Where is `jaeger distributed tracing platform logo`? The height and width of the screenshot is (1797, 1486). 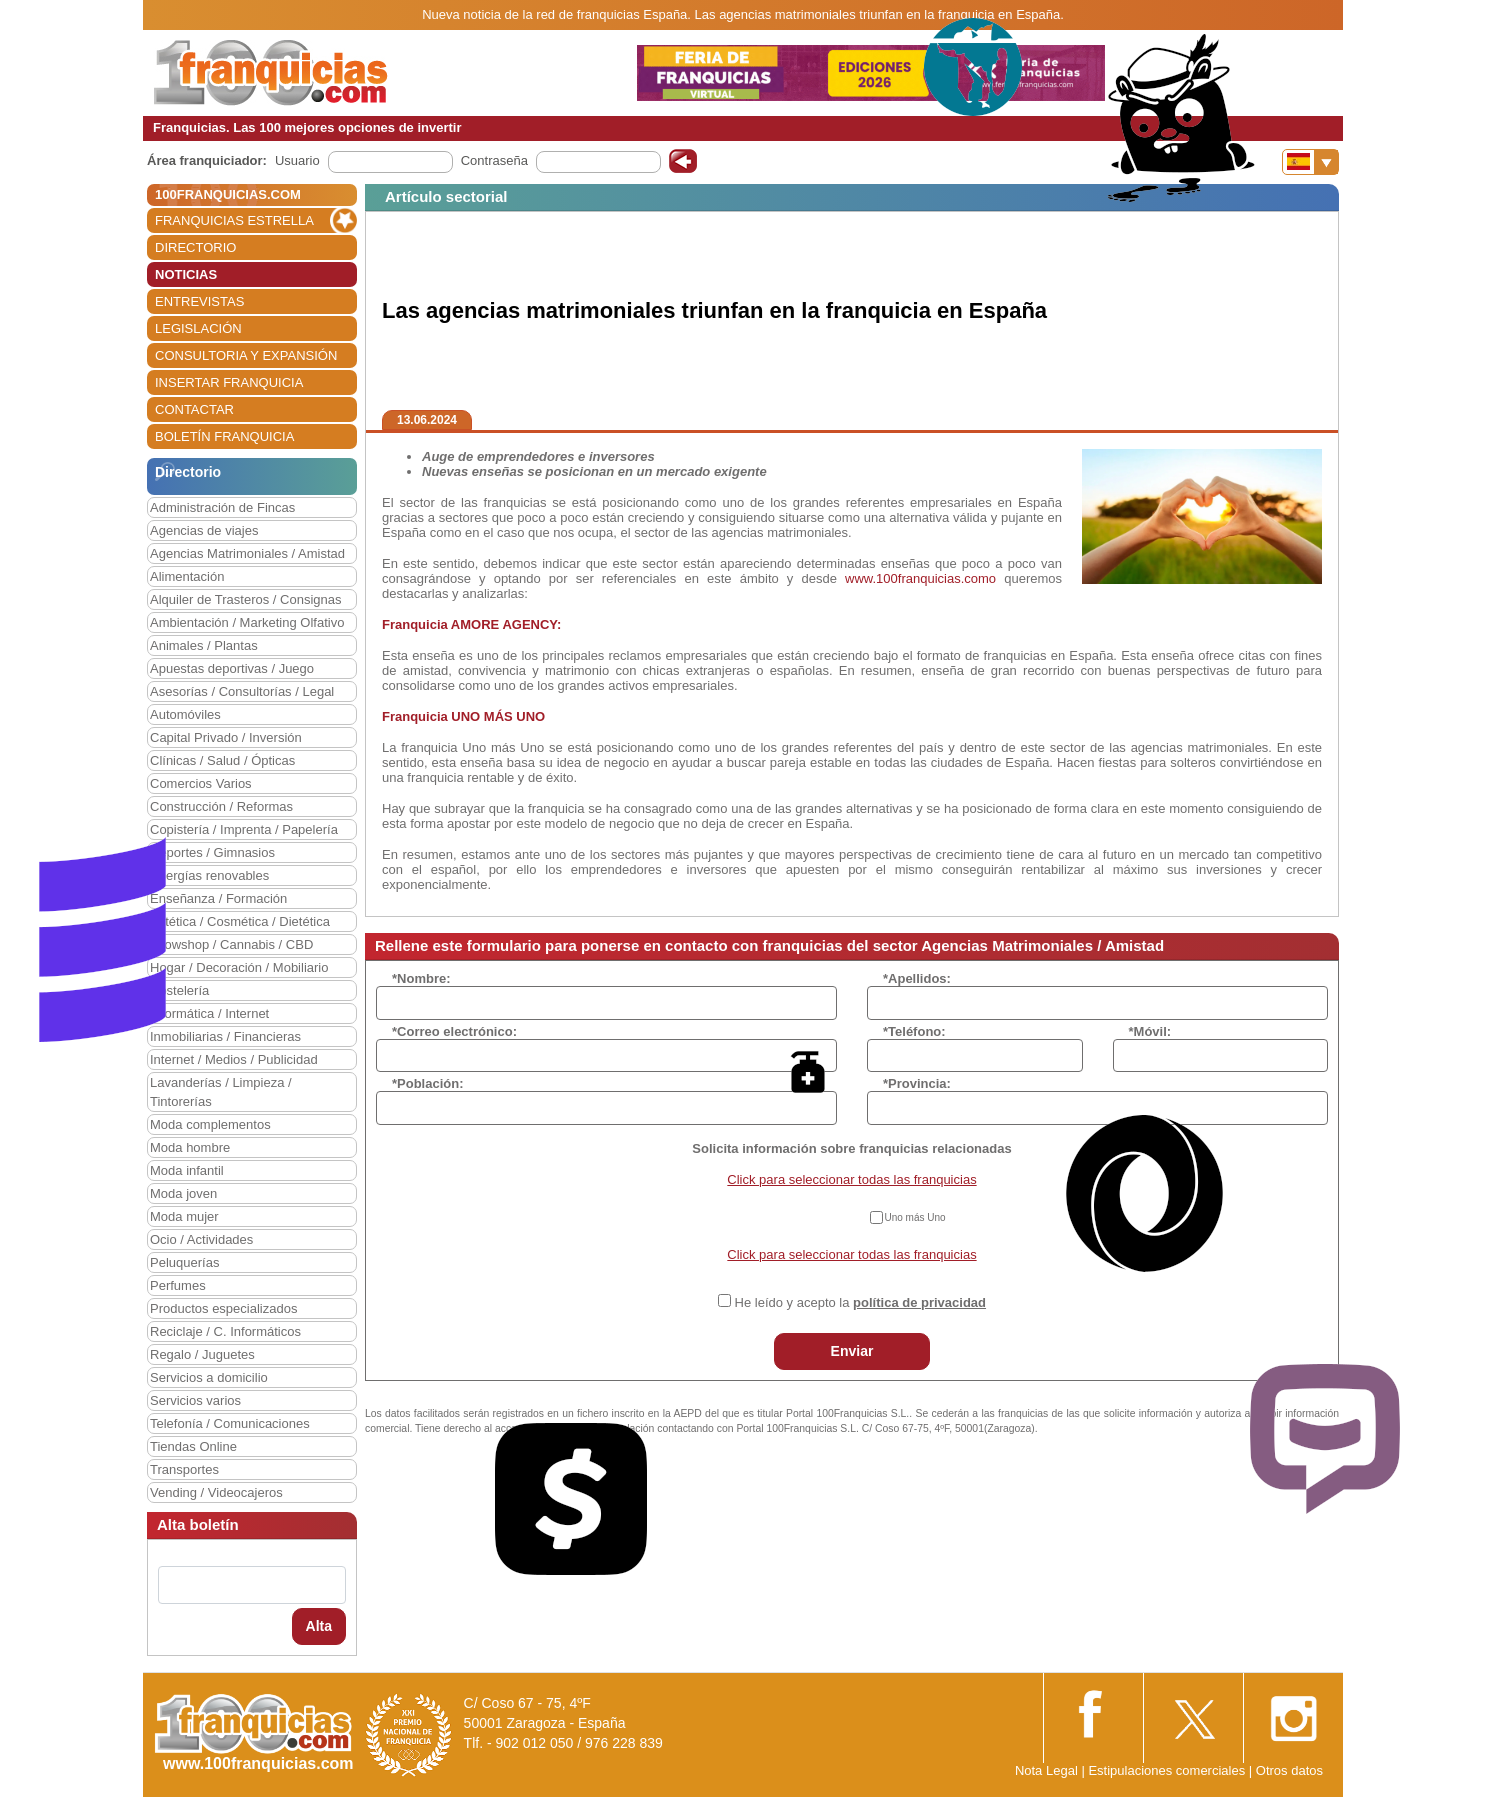 jaeger distributed tracing platform logo is located at coordinates (1181, 118).